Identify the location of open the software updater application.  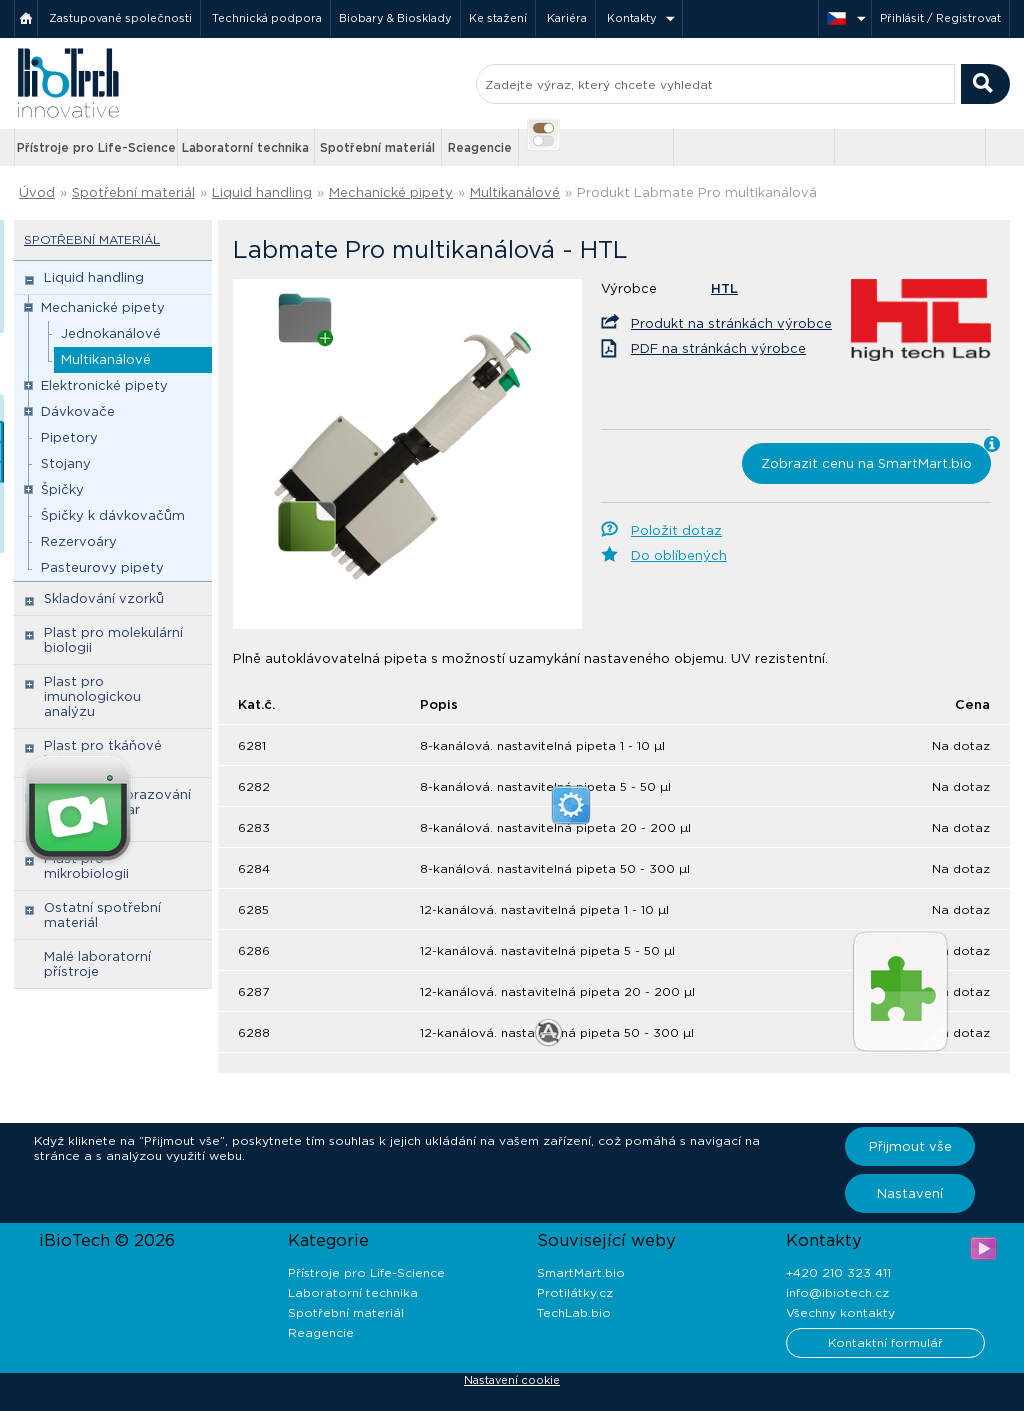
(548, 1032).